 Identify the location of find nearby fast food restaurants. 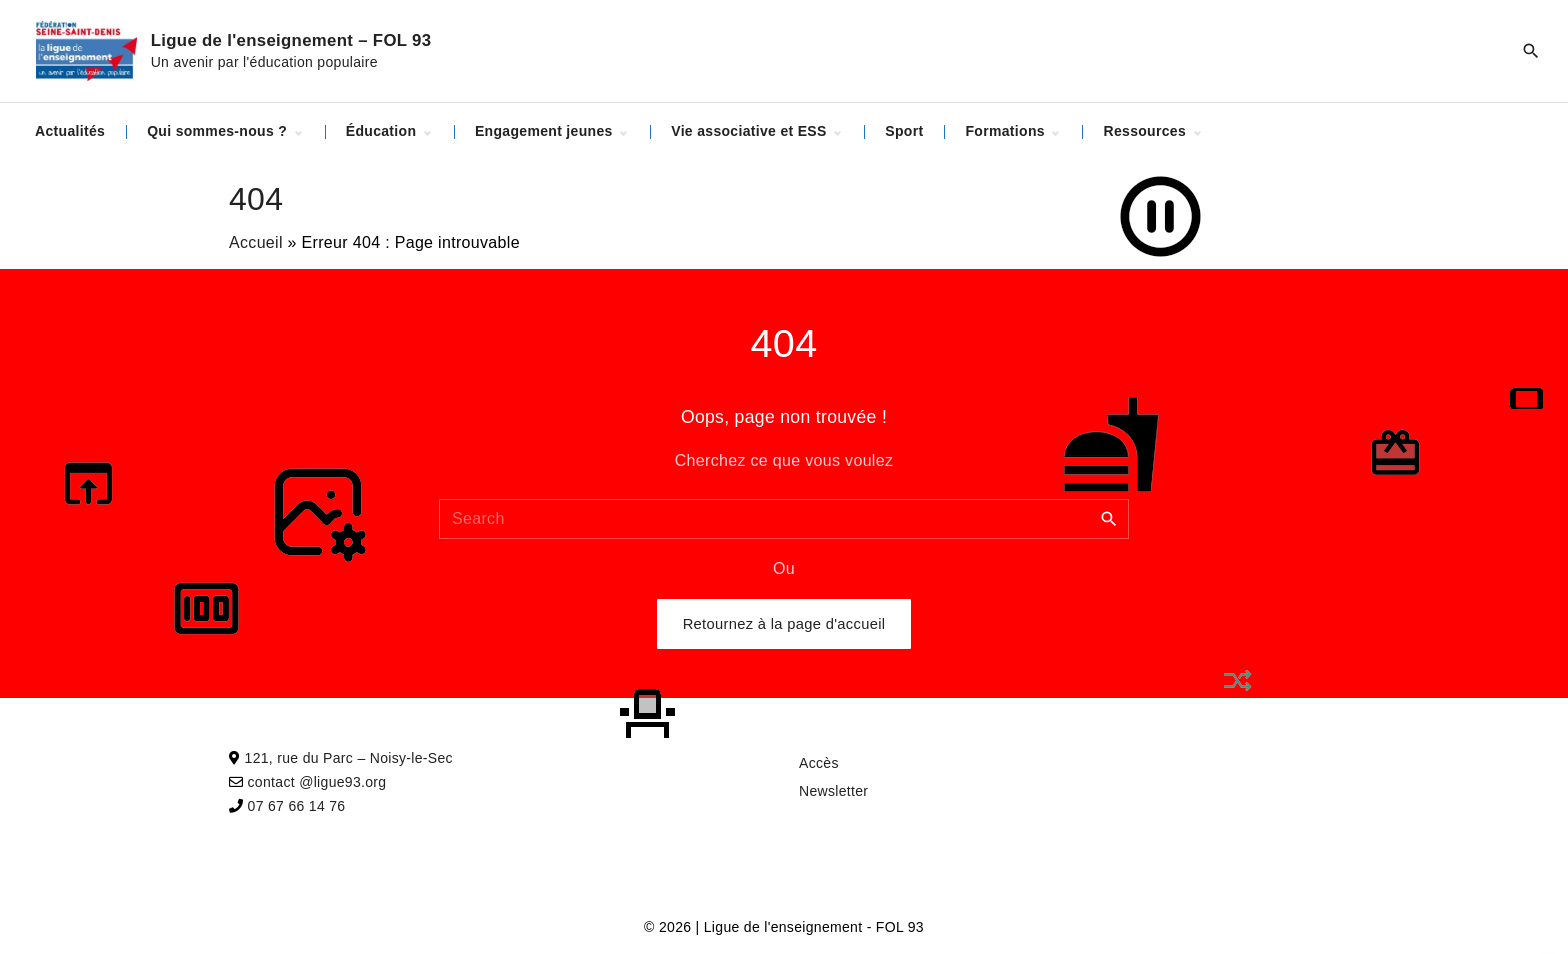
(1111, 444).